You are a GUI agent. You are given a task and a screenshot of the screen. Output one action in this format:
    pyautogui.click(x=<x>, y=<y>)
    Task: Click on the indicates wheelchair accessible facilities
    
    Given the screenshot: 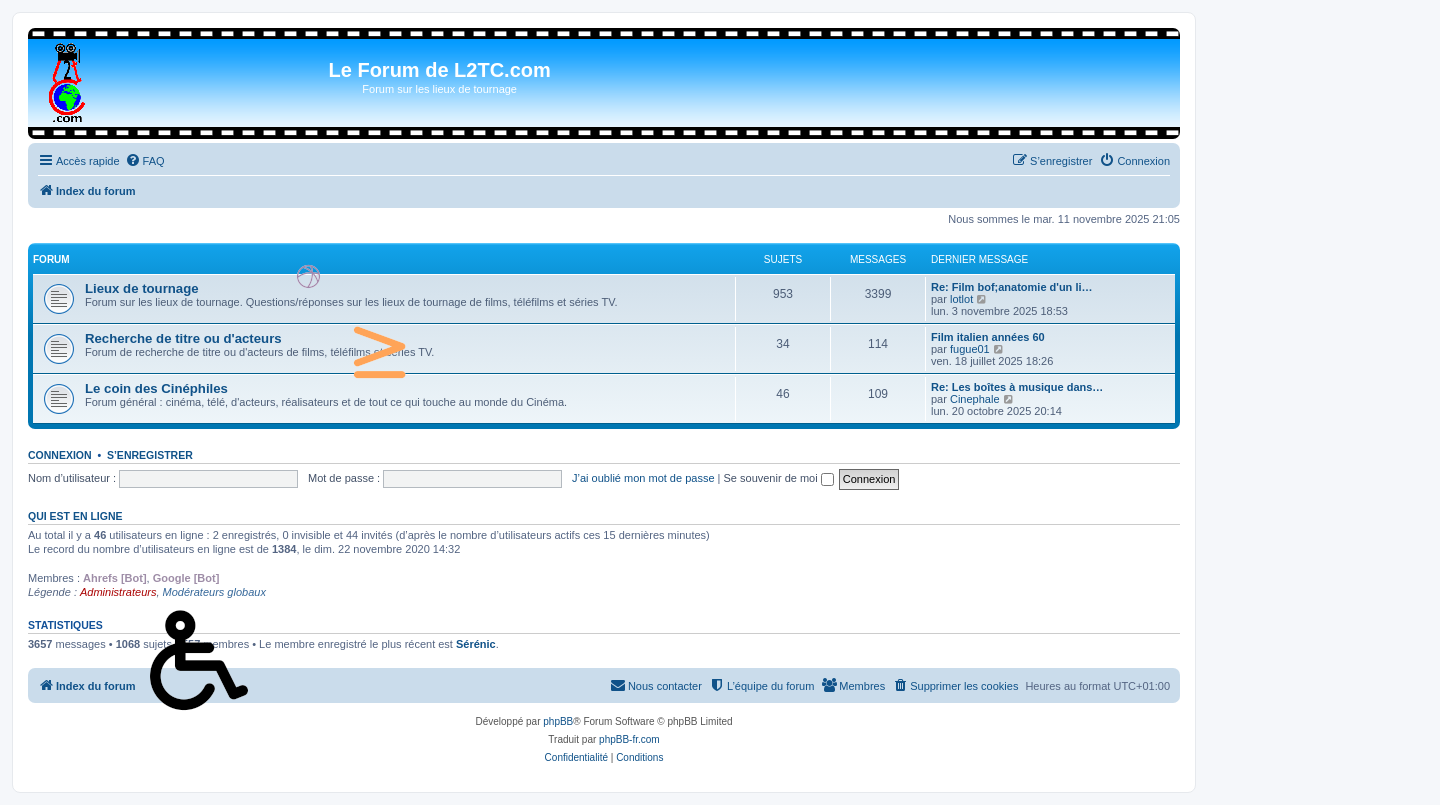 What is the action you would take?
    pyautogui.click(x=191, y=662)
    